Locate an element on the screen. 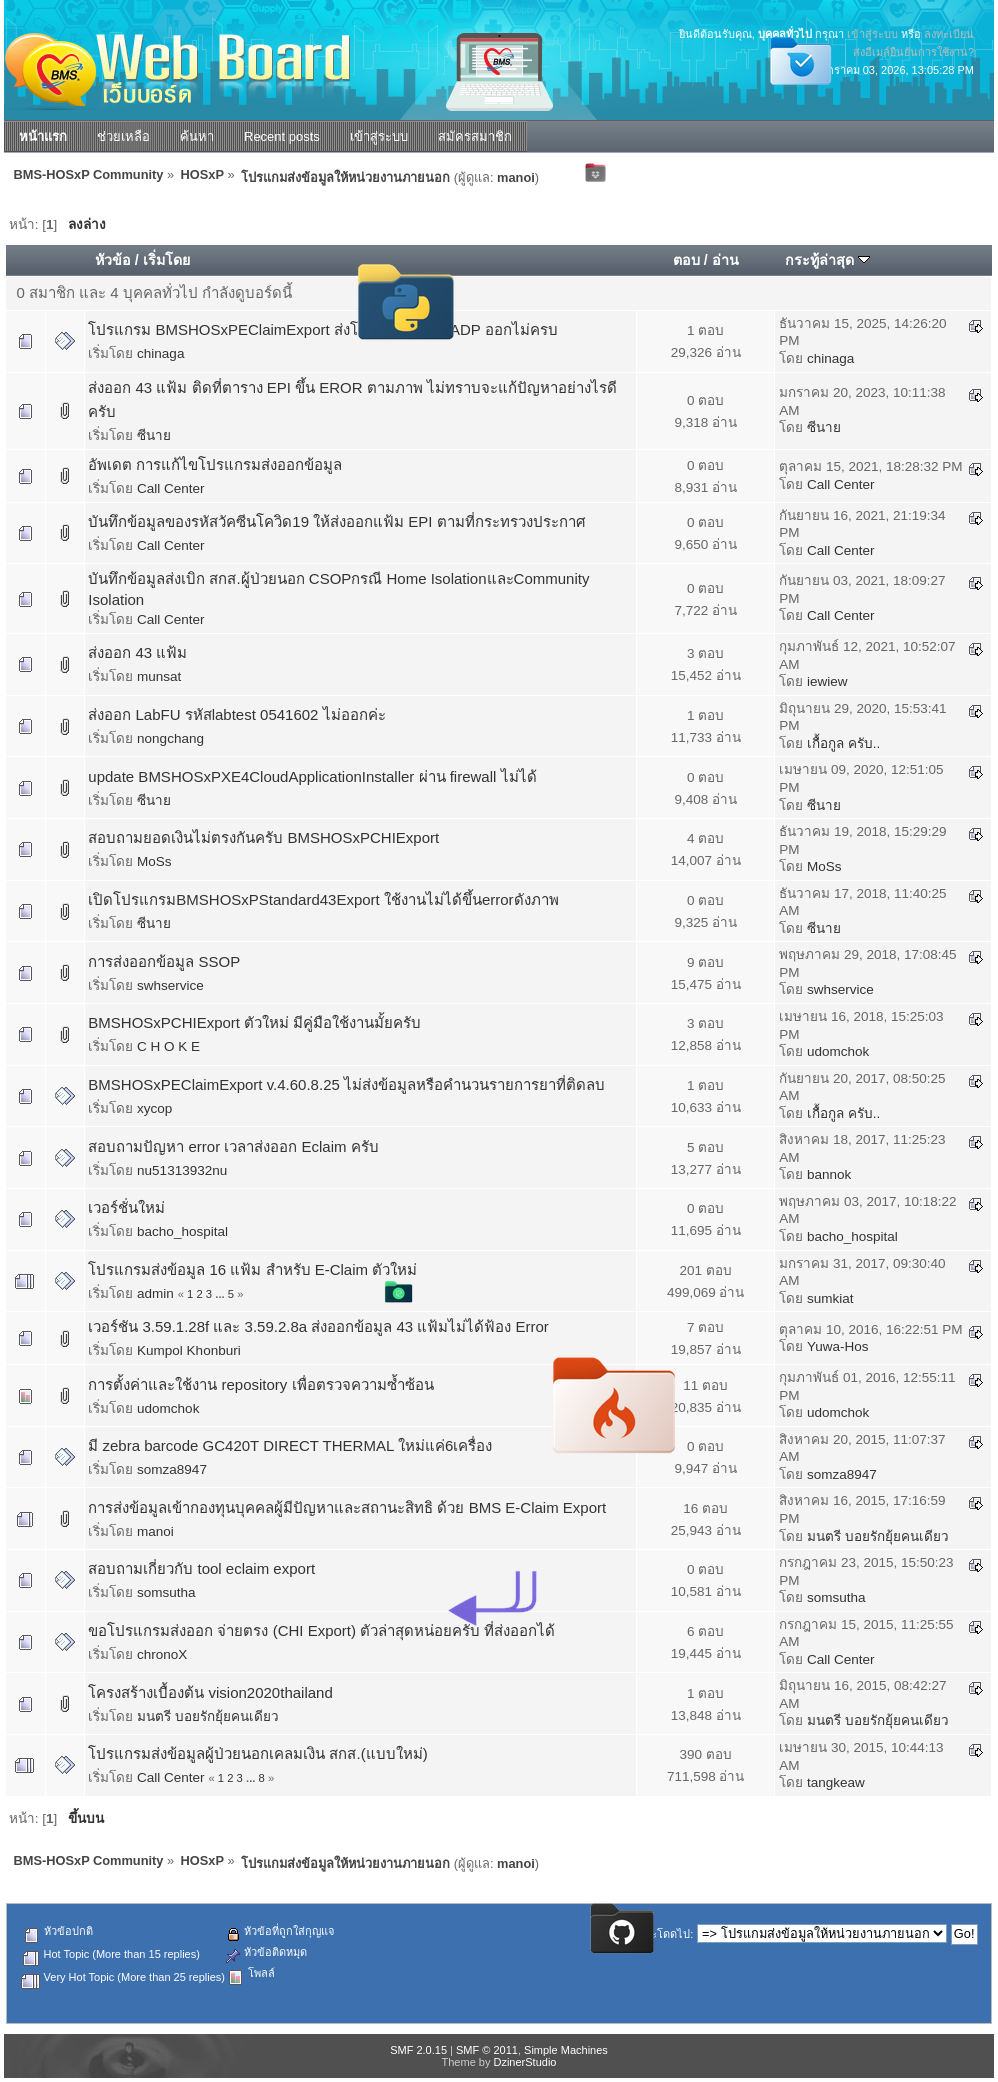 The width and height of the screenshot is (998, 2082). open your dropbox folder is located at coordinates (595, 172).